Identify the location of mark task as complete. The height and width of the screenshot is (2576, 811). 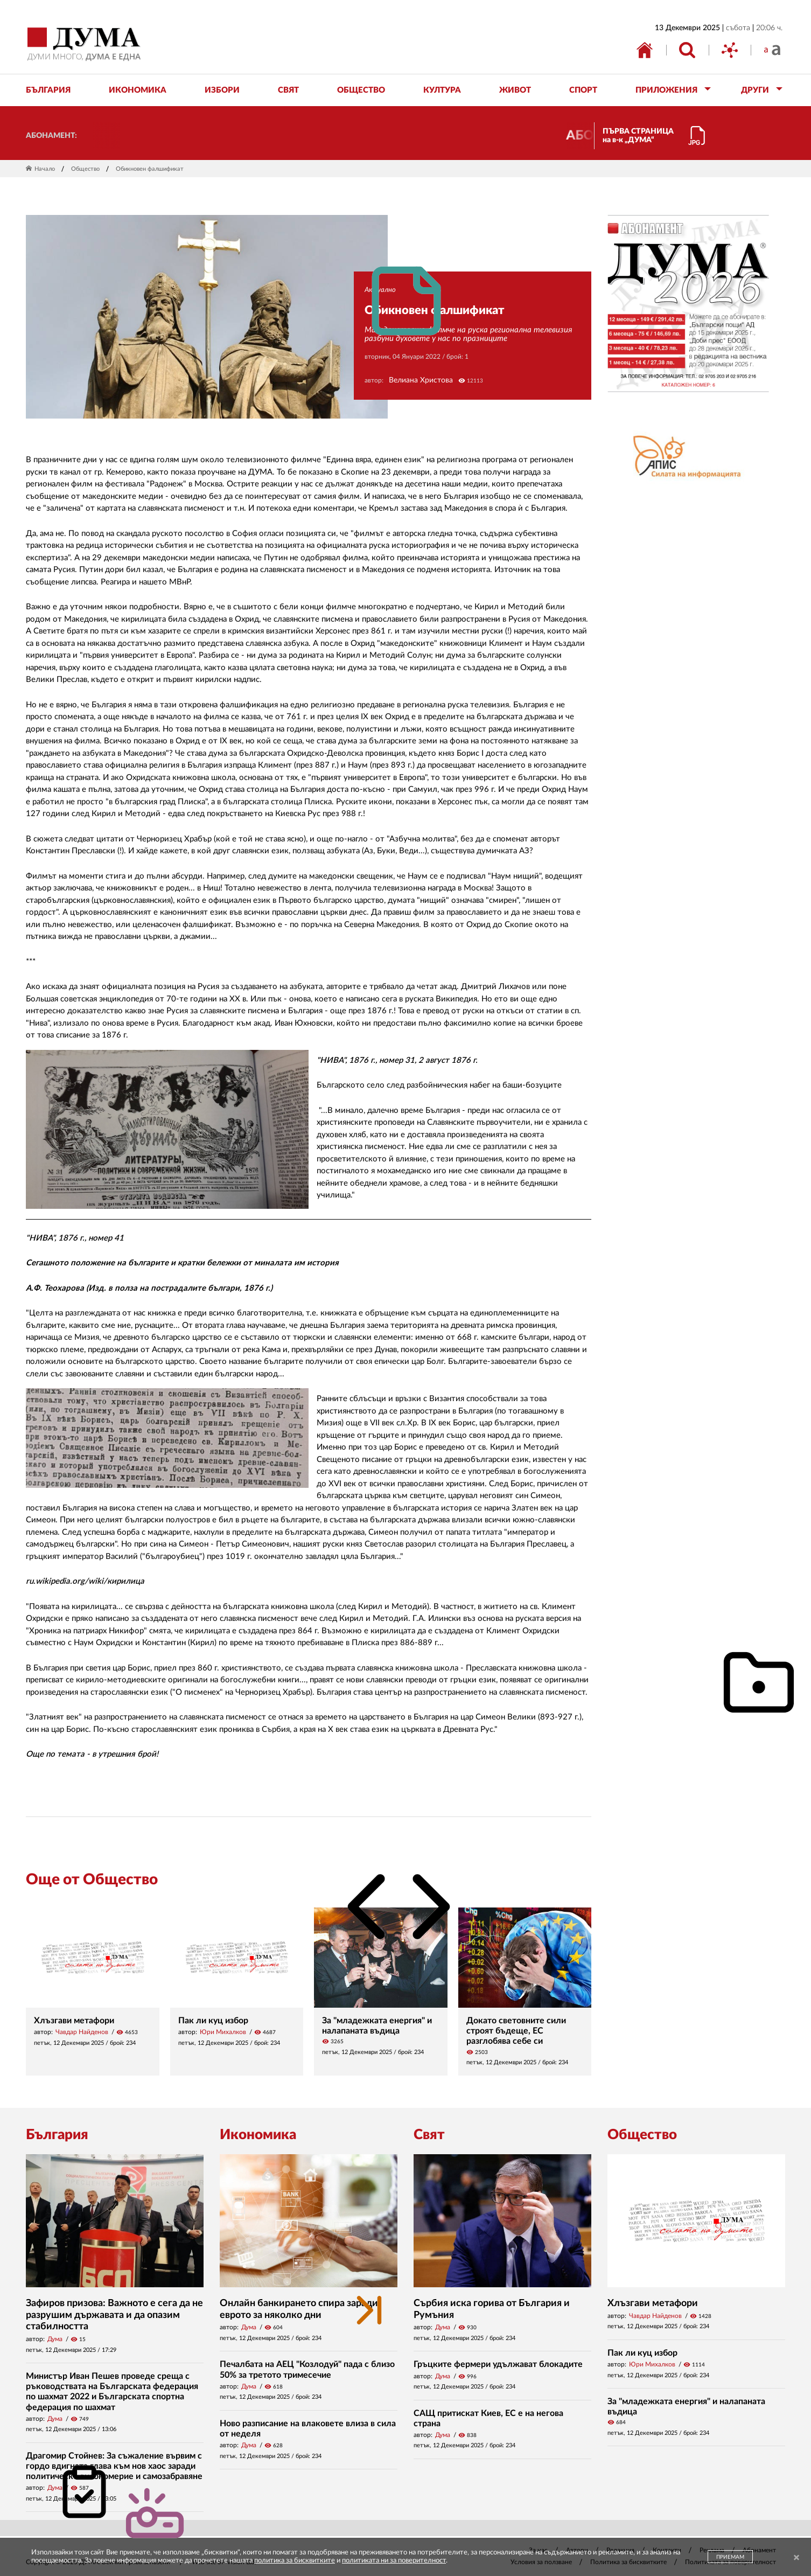
(84, 2491).